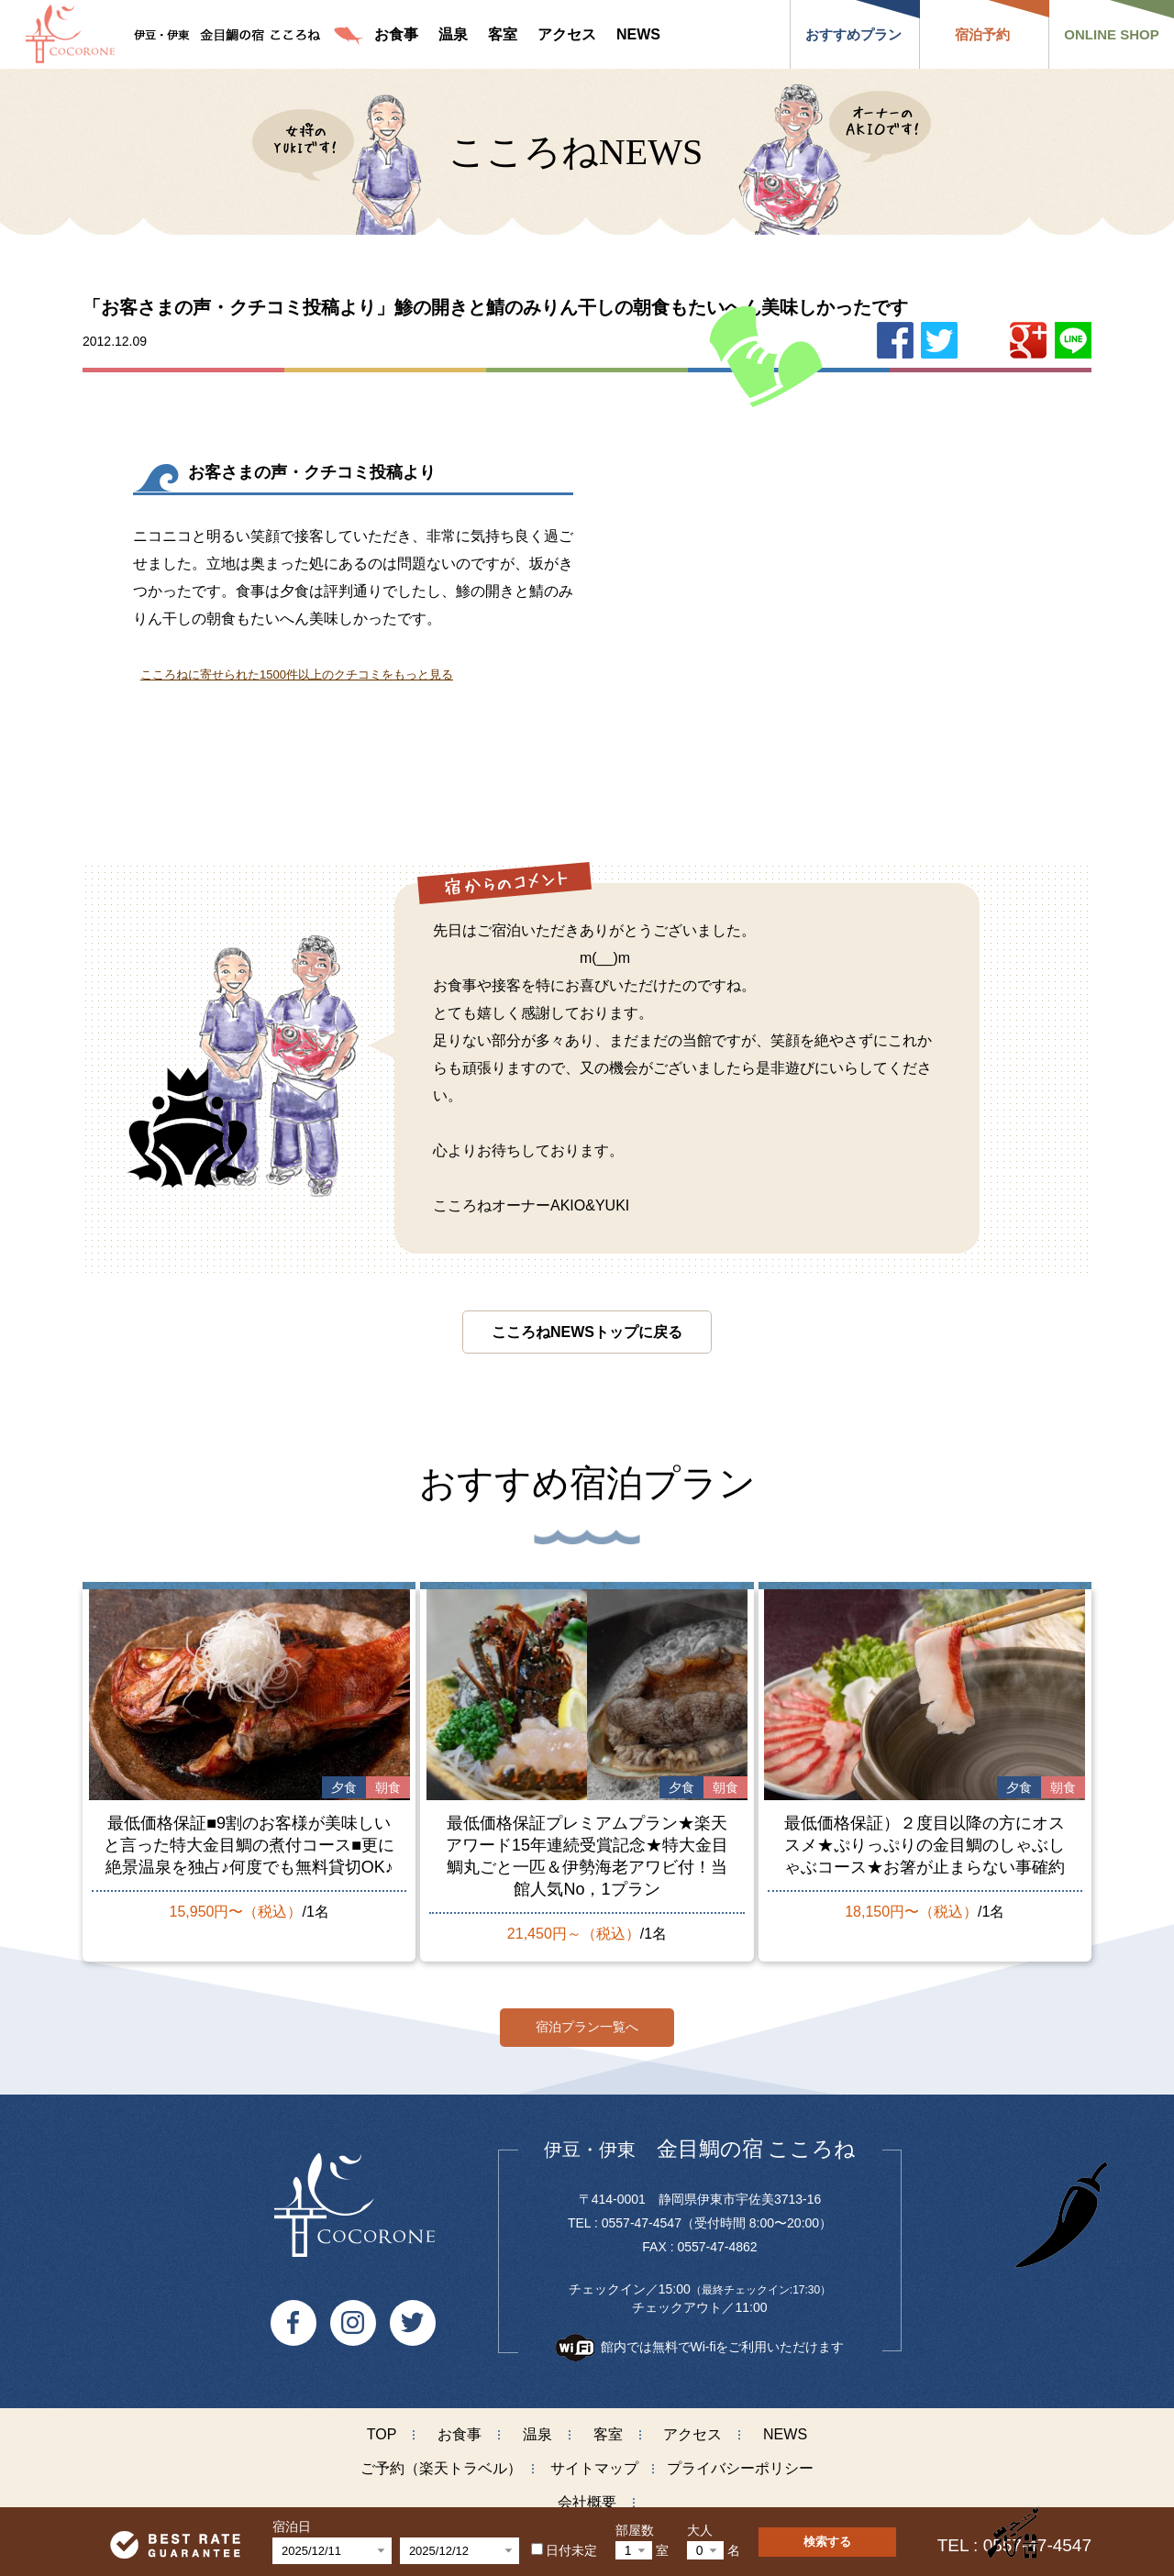  I want to click on indicates walking or movement ability, so click(766, 354).